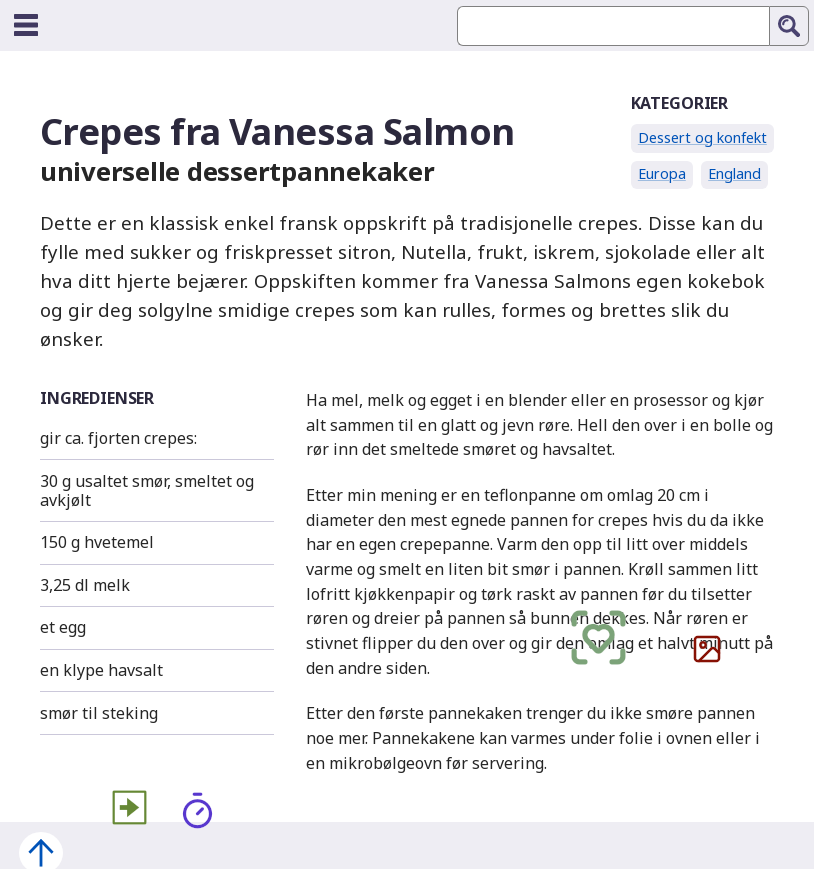  What do you see at coordinates (197, 810) in the screenshot?
I see `start or set a timer` at bounding box center [197, 810].